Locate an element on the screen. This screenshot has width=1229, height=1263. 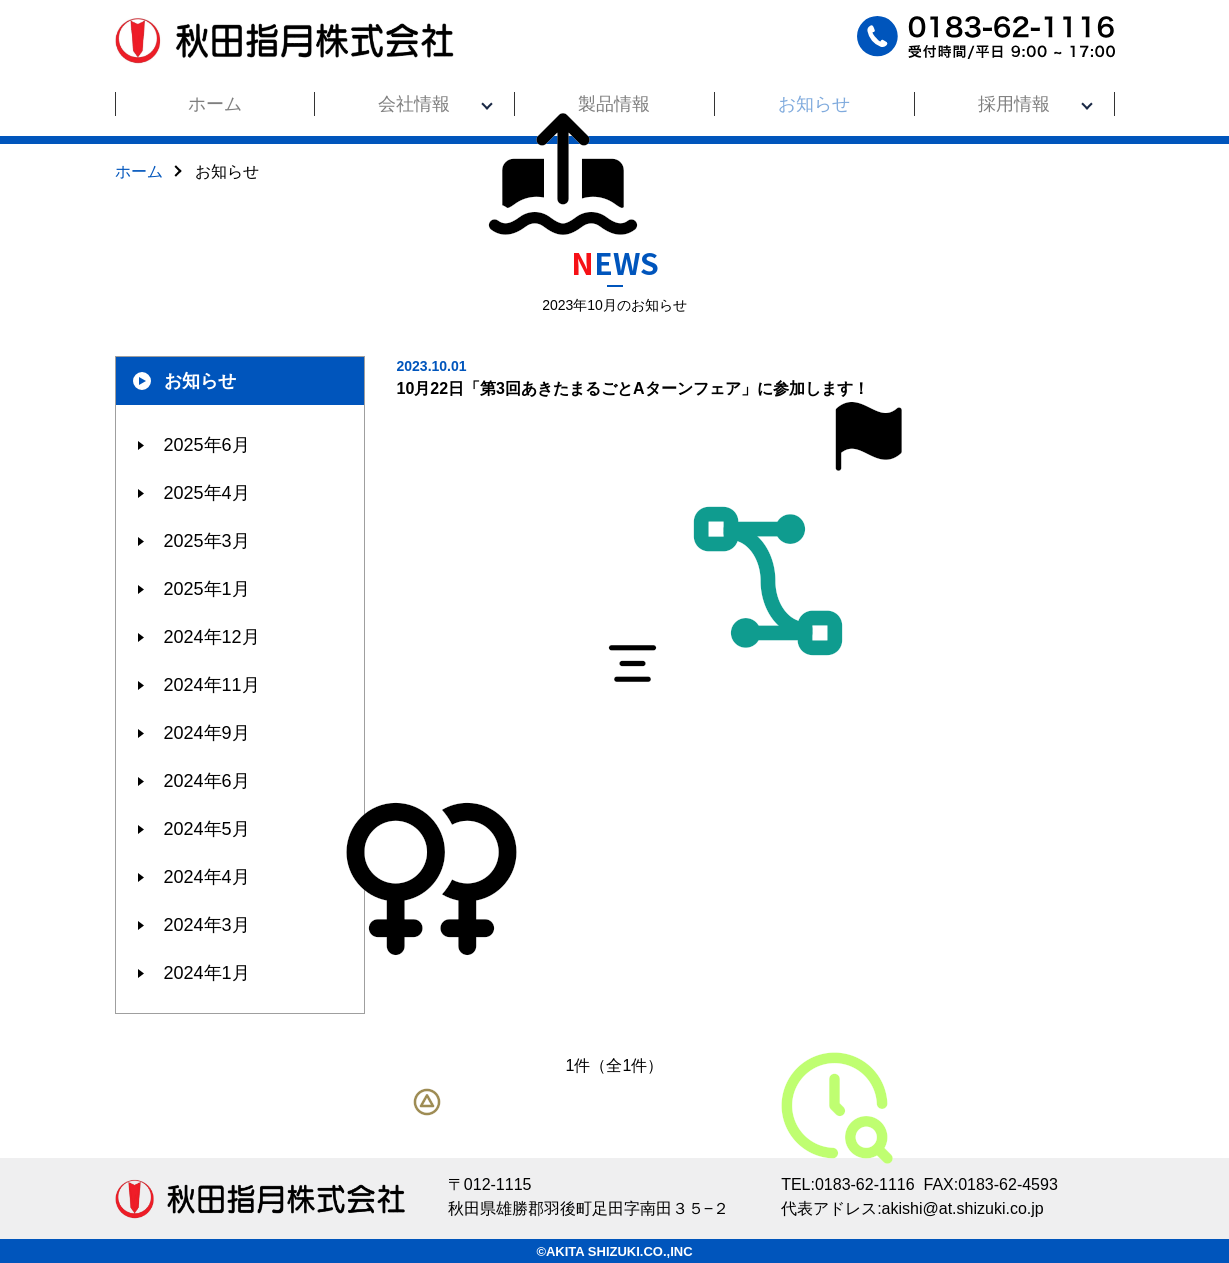
flag or bookmark an item for follow-up is located at coordinates (866, 435).